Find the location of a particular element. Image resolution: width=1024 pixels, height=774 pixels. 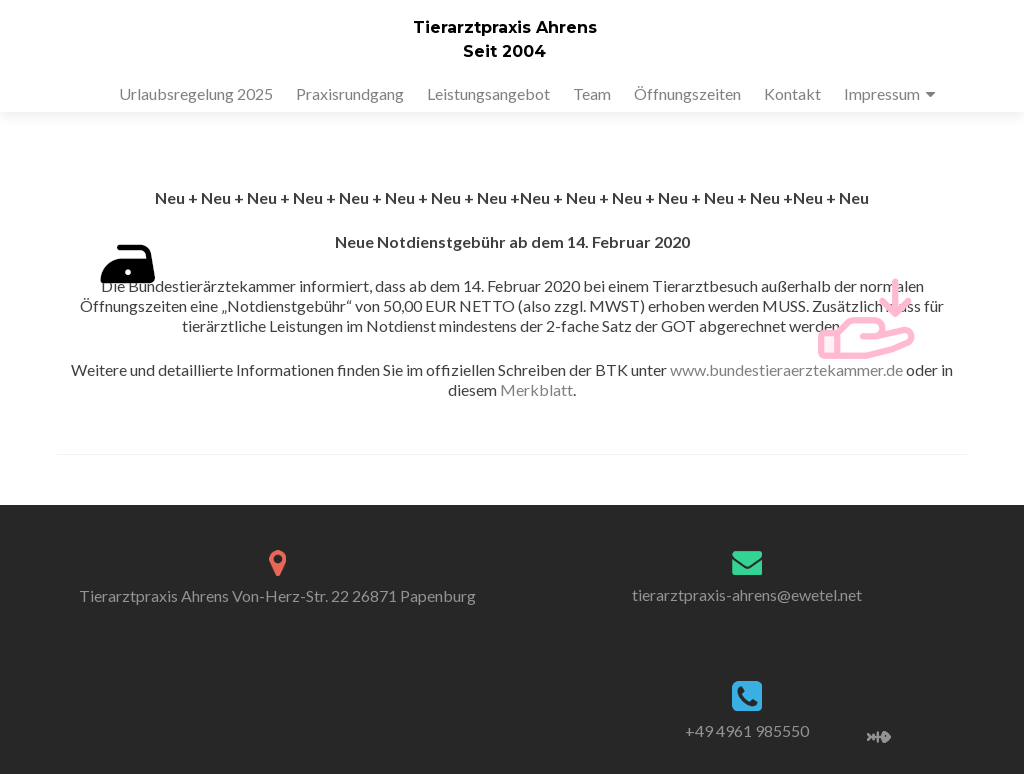

indicates empty state or no results found is located at coordinates (879, 737).